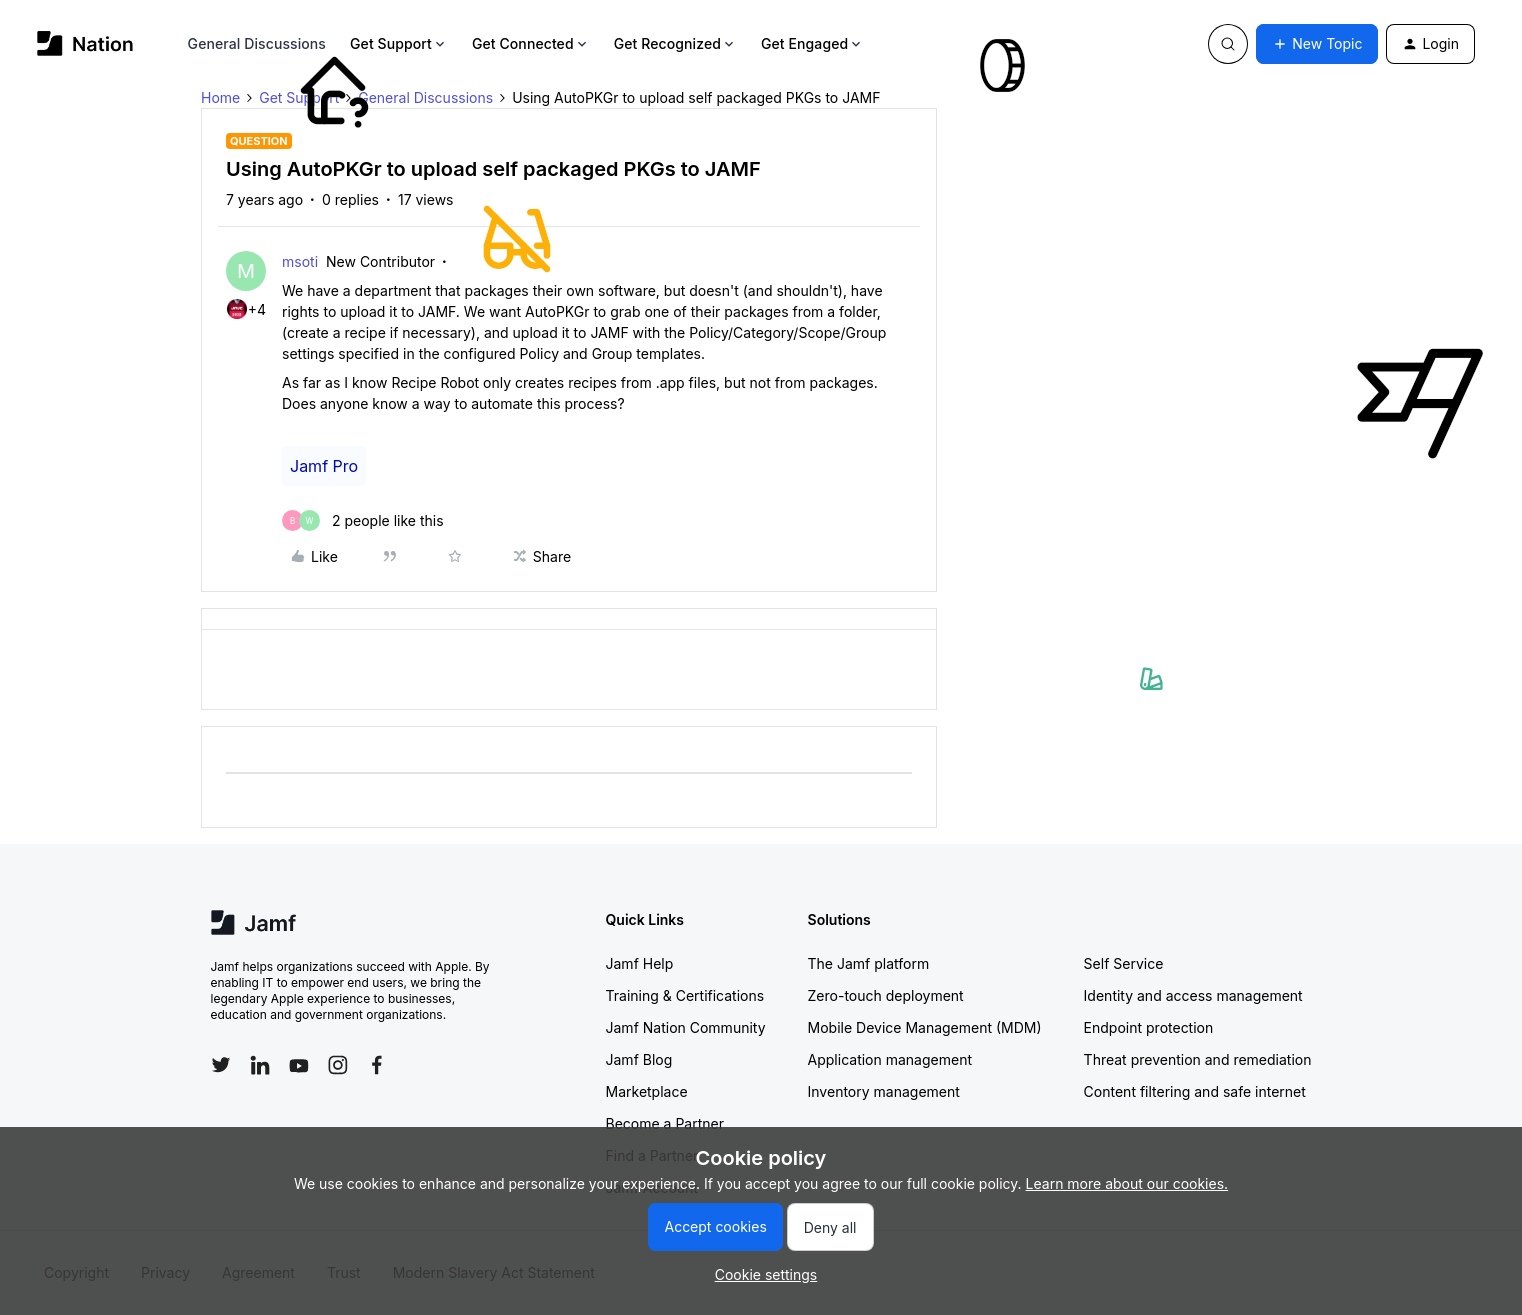 The image size is (1522, 1315). What do you see at coordinates (1419, 399) in the screenshot?
I see `flag or bookmark an item` at bounding box center [1419, 399].